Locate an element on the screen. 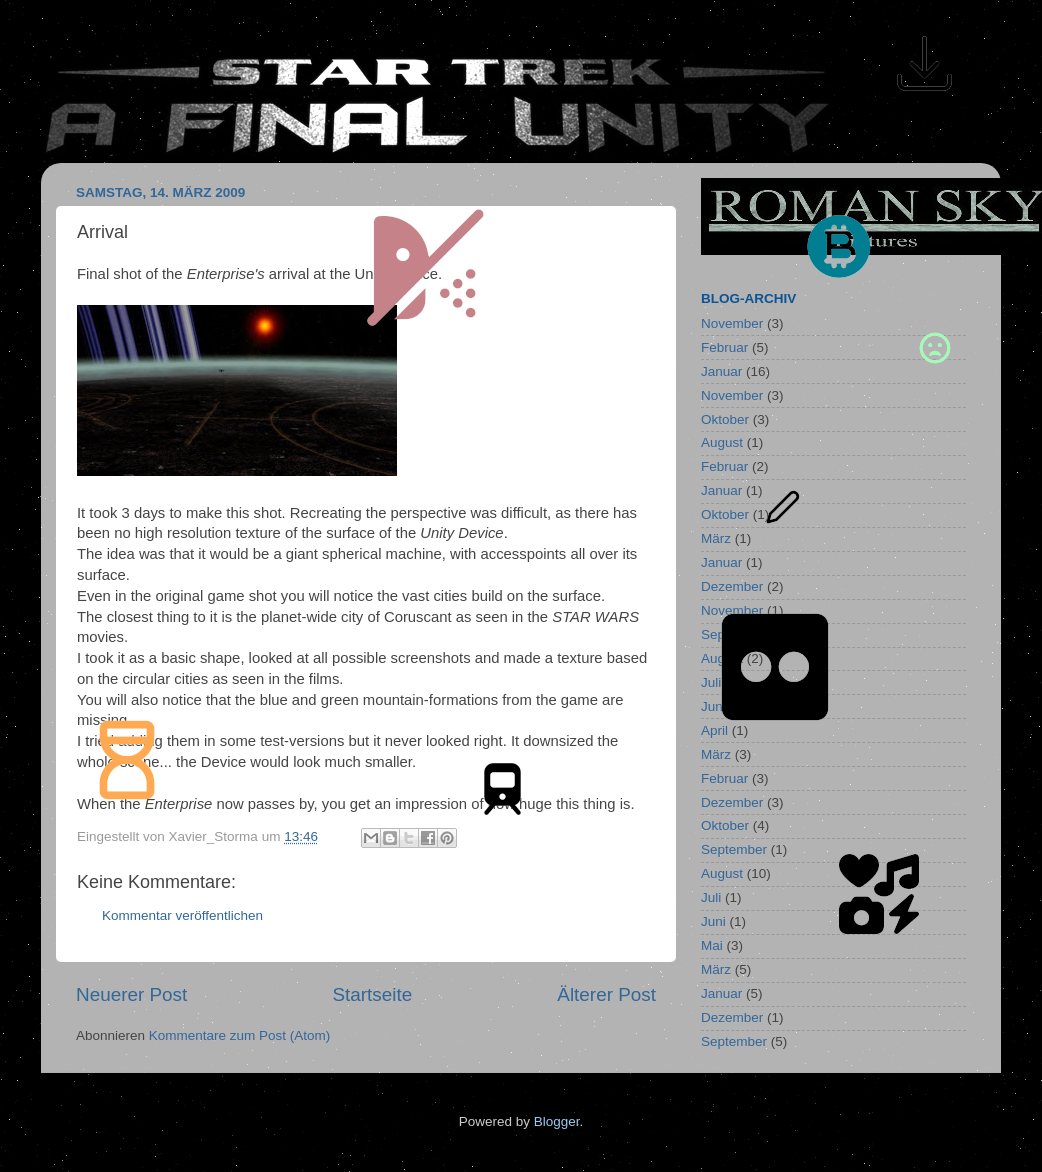 The image size is (1042, 1172). indicates coughing is prohibited in this area is located at coordinates (425, 267).